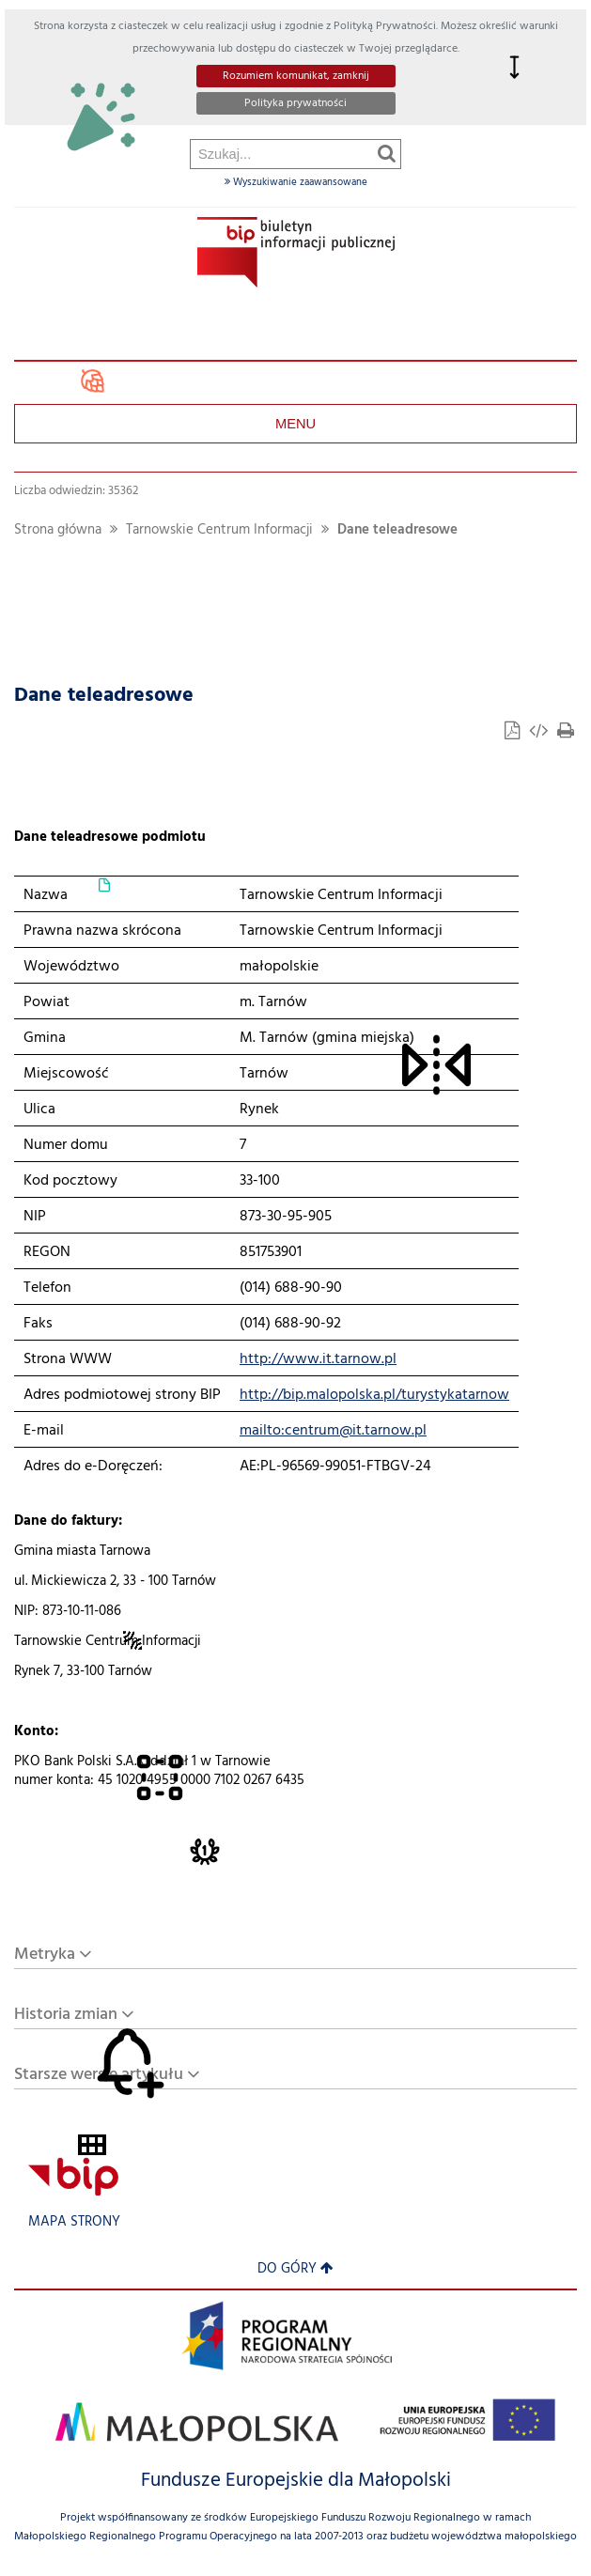  What do you see at coordinates (102, 115) in the screenshot?
I see `celebration or success state indicator` at bounding box center [102, 115].